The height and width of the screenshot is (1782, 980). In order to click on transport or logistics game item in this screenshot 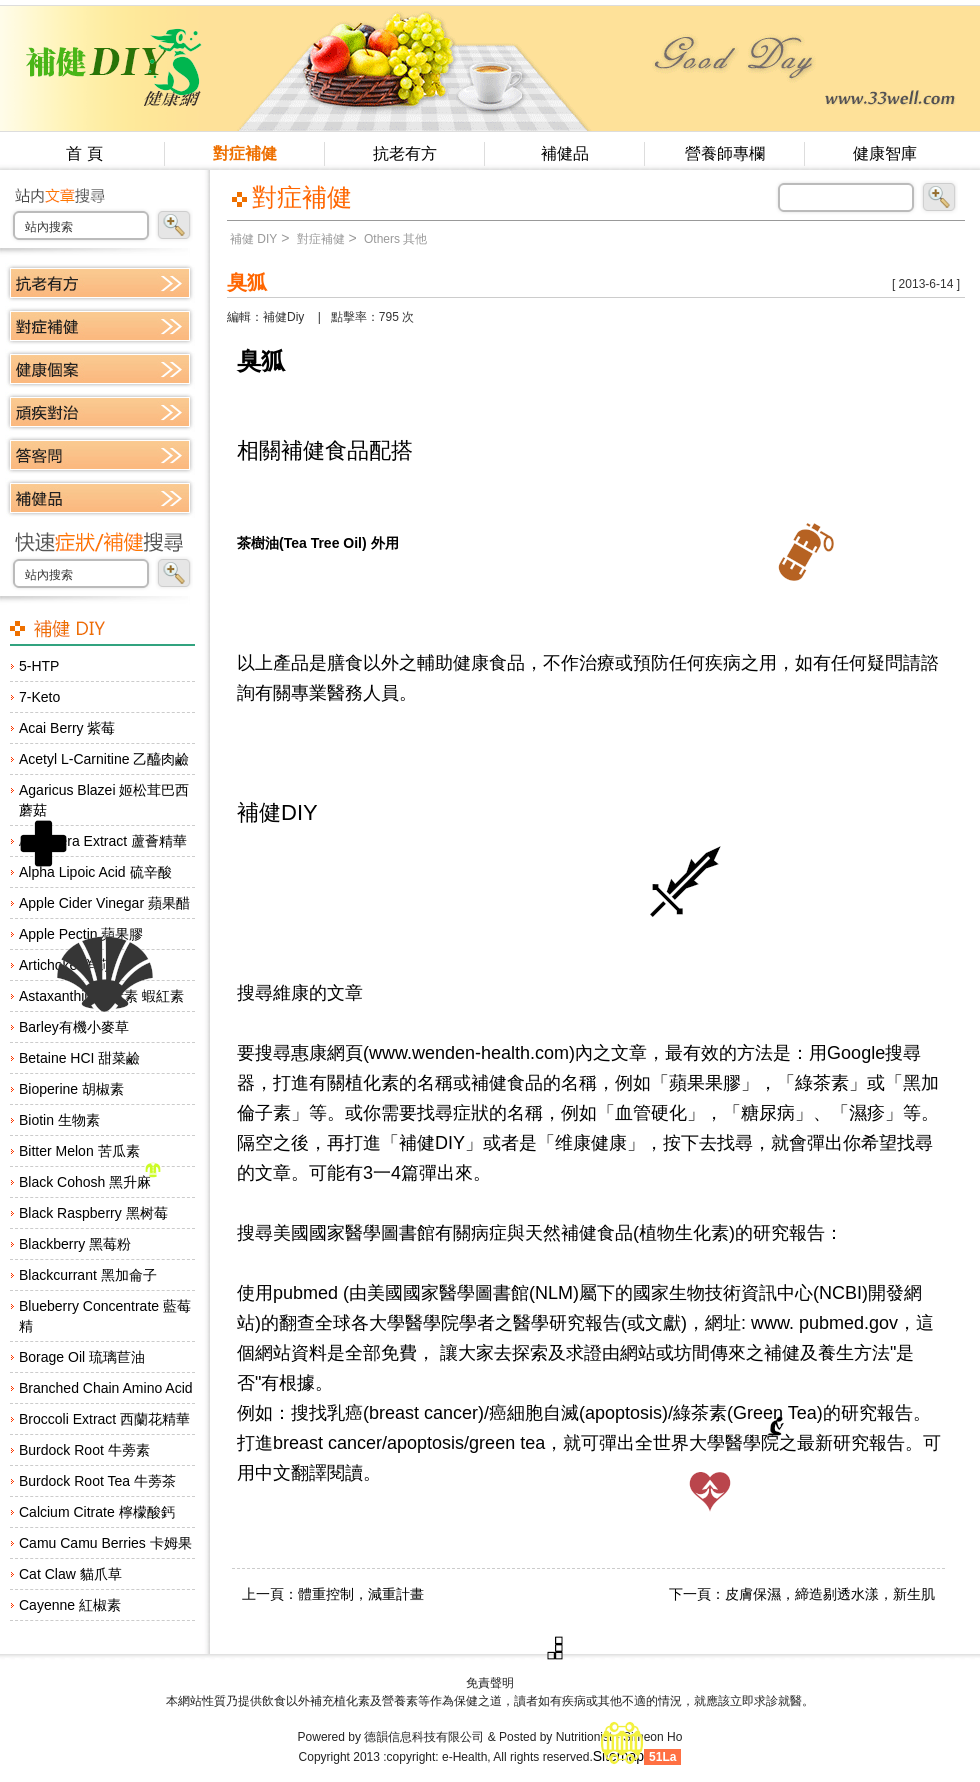, I will do `click(622, 1743)`.